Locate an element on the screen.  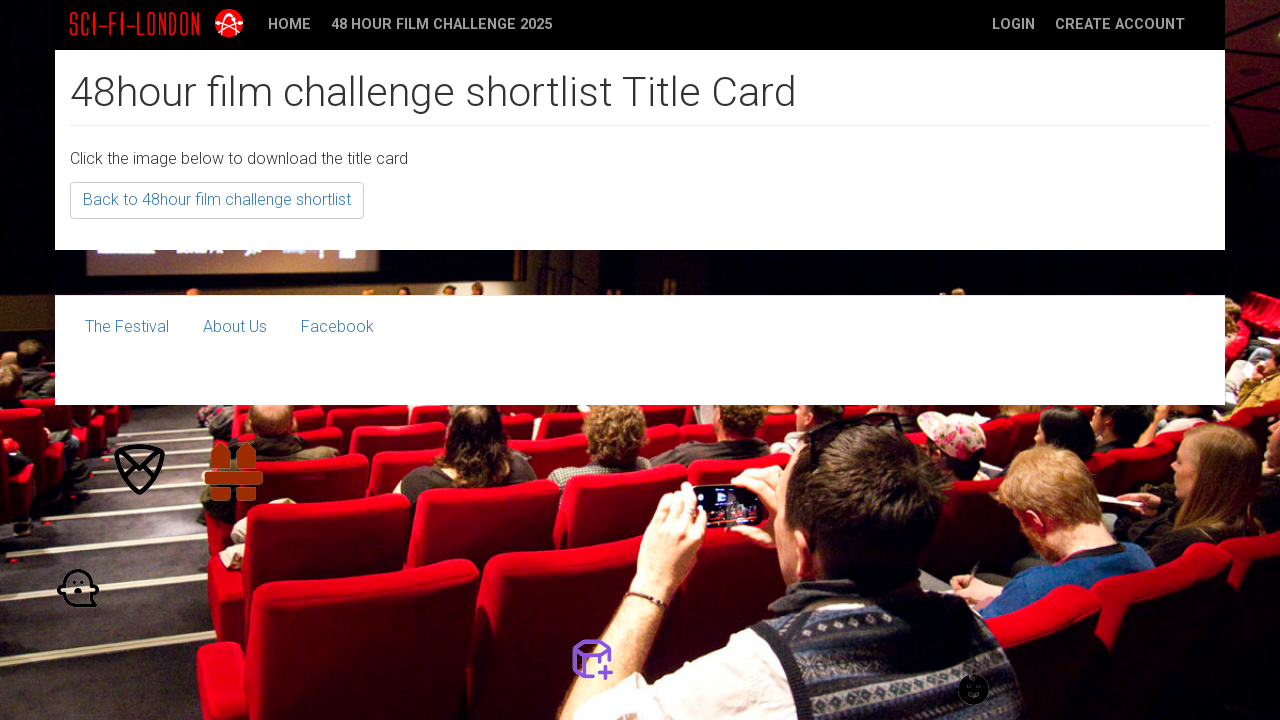
enable ghost mode or incognito browsing is located at coordinates (78, 588).